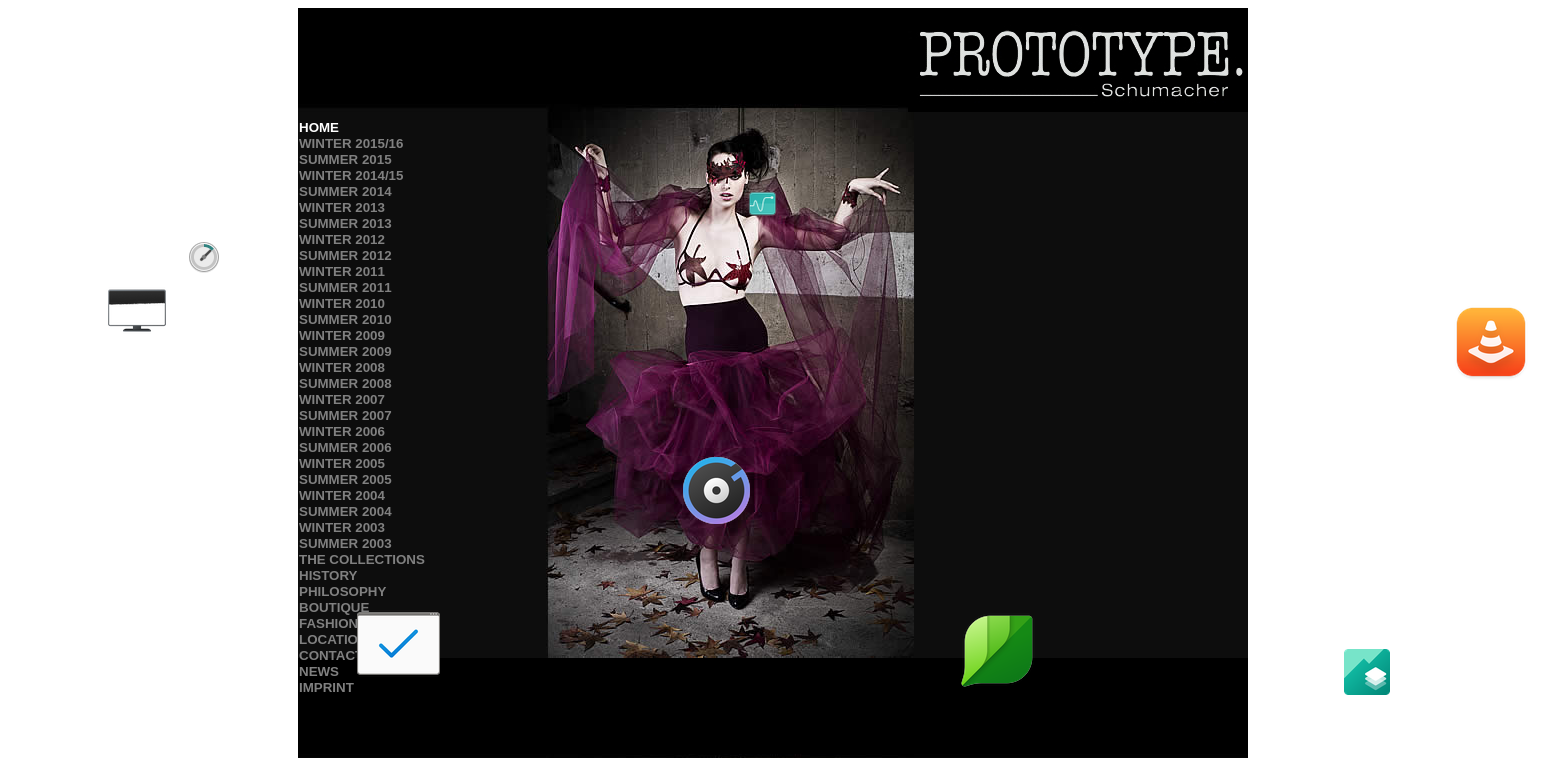 The width and height of the screenshot is (1546, 766). What do you see at coordinates (137, 308) in the screenshot?
I see `access TV or display settings` at bounding box center [137, 308].